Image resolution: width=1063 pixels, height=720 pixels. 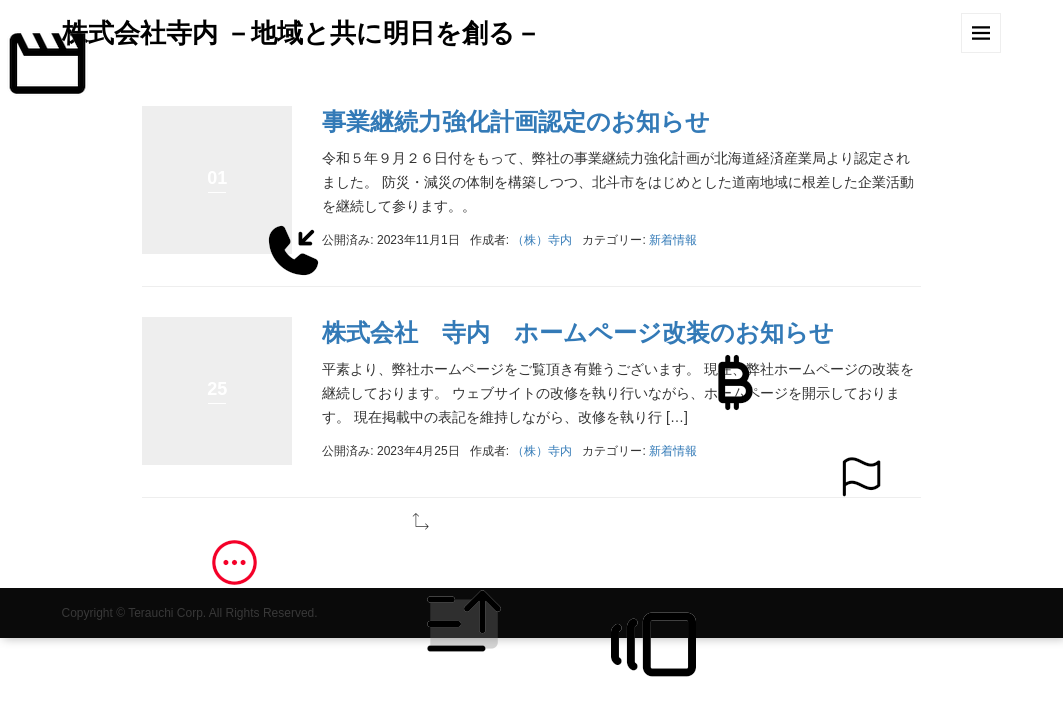 What do you see at coordinates (653, 644) in the screenshot?
I see `view version history` at bounding box center [653, 644].